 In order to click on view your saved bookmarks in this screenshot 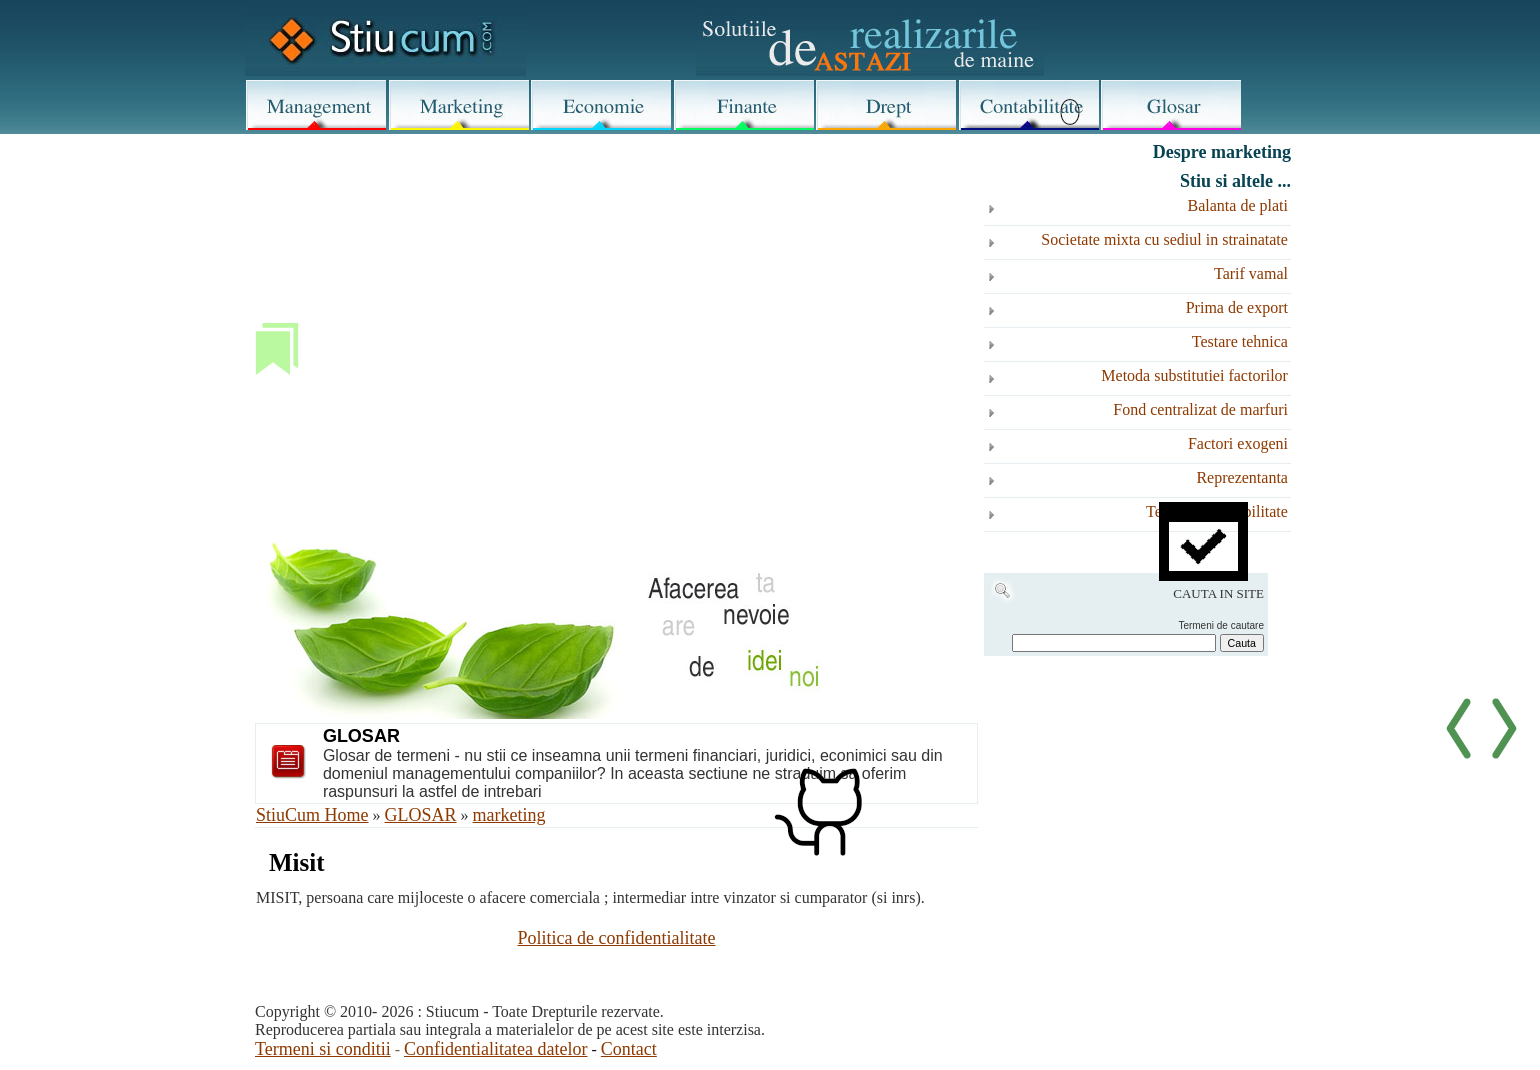, I will do `click(277, 349)`.